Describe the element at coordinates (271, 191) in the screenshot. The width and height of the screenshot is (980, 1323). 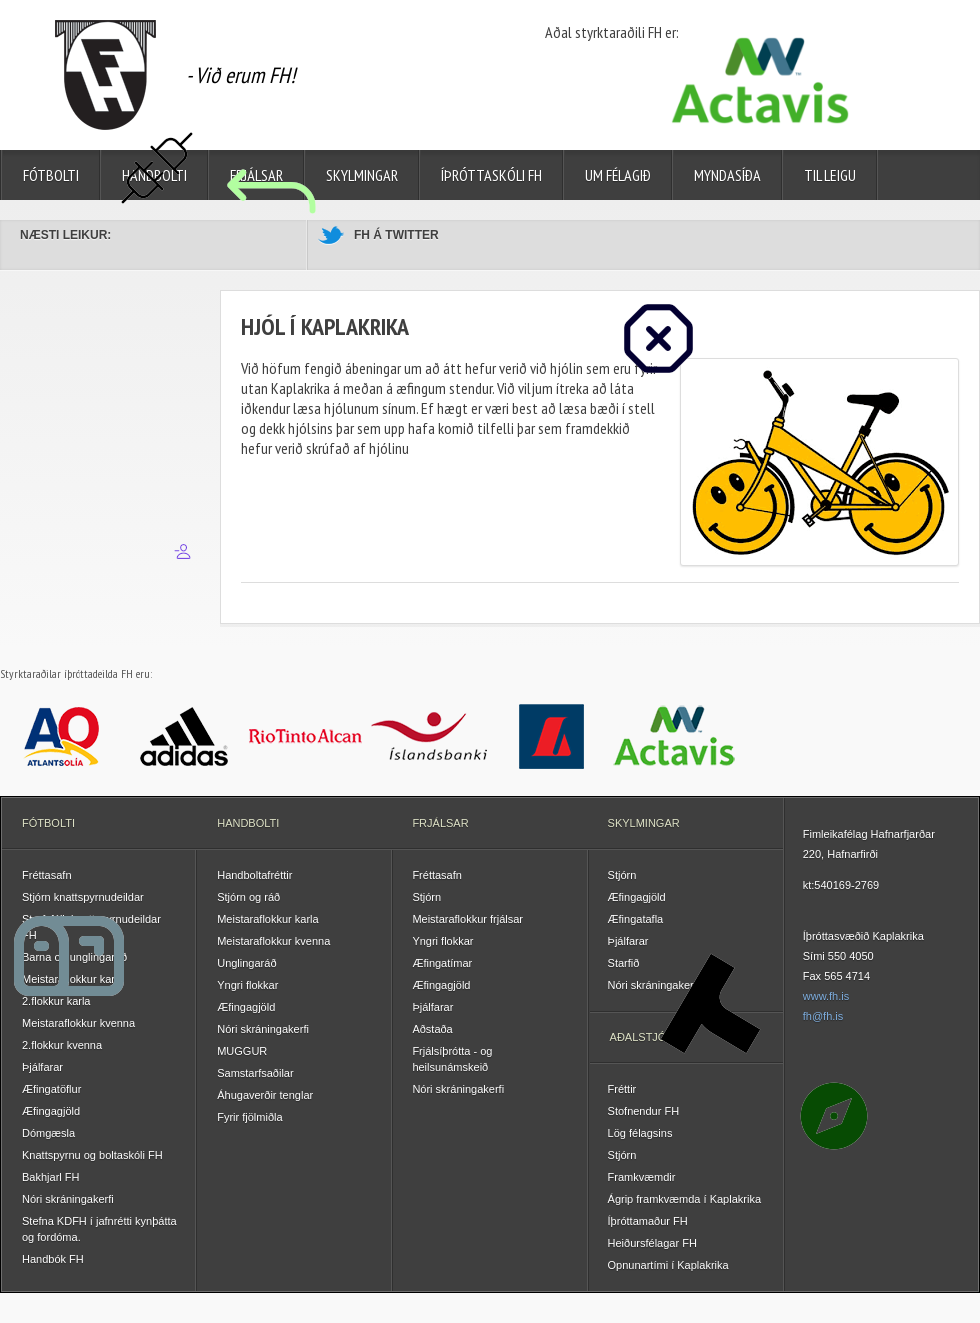
I see `go back to previous screen` at that location.